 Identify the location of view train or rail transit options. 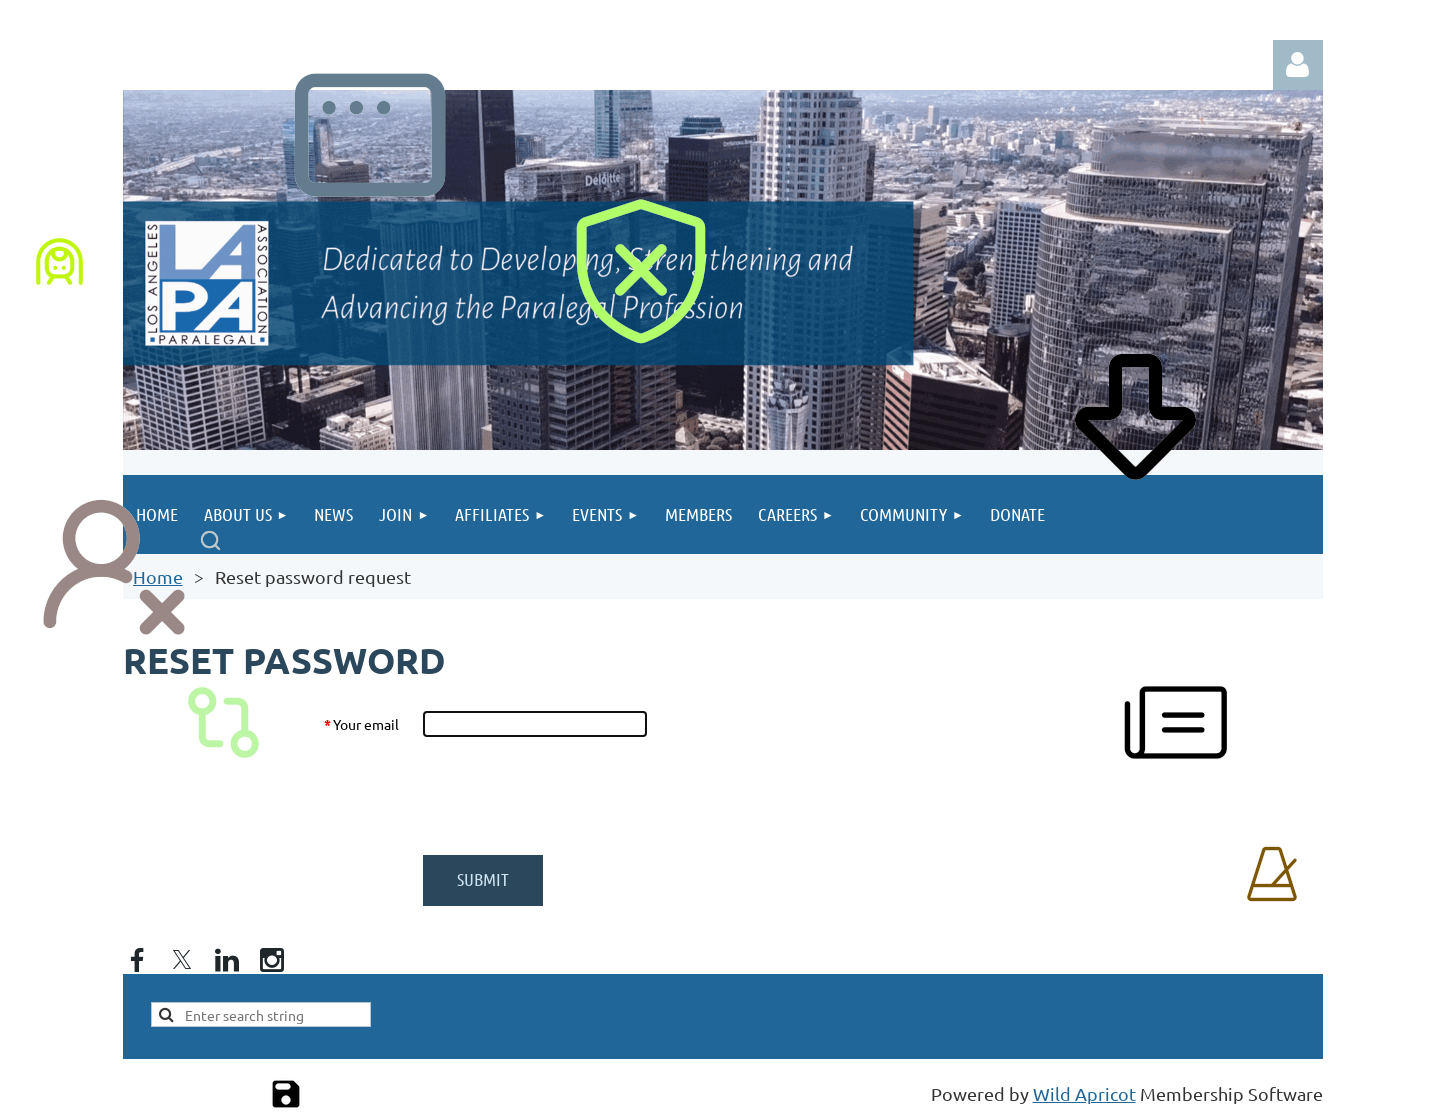
(59, 261).